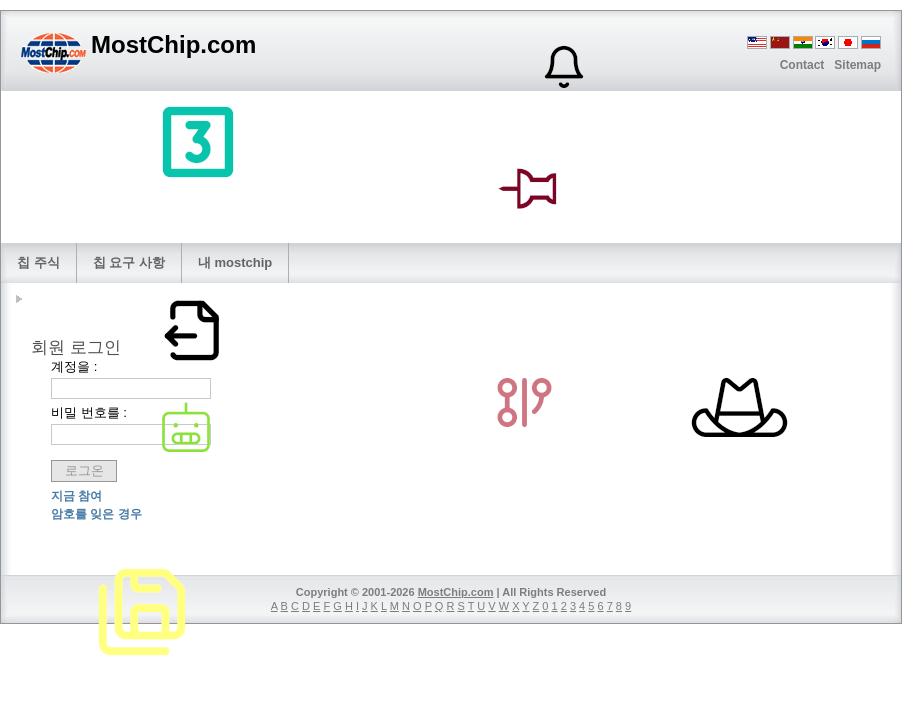  Describe the element at coordinates (186, 430) in the screenshot. I see `access AI assistant or chatbot features` at that location.